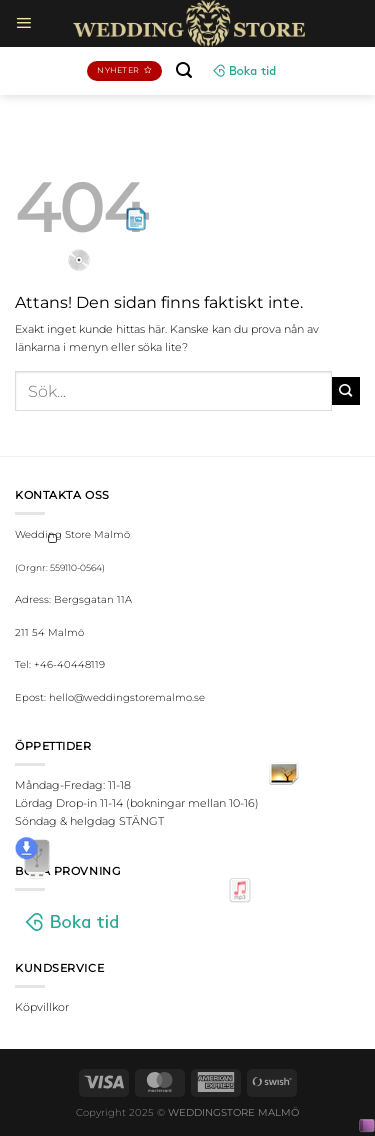  Describe the element at coordinates (37, 859) in the screenshot. I see `create a bootable USB drive` at that location.